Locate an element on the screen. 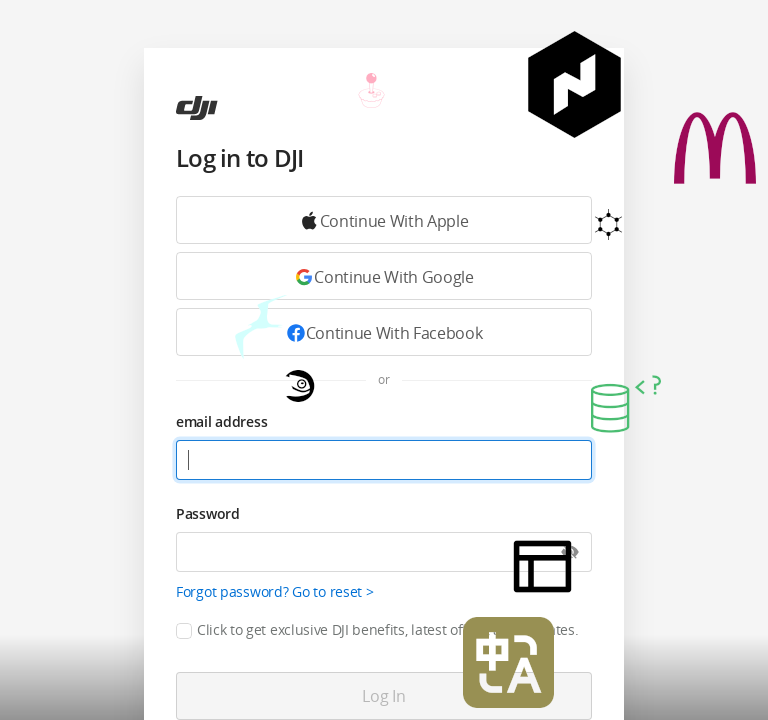 The image size is (768, 720). GrapheneOS logo is located at coordinates (608, 224).